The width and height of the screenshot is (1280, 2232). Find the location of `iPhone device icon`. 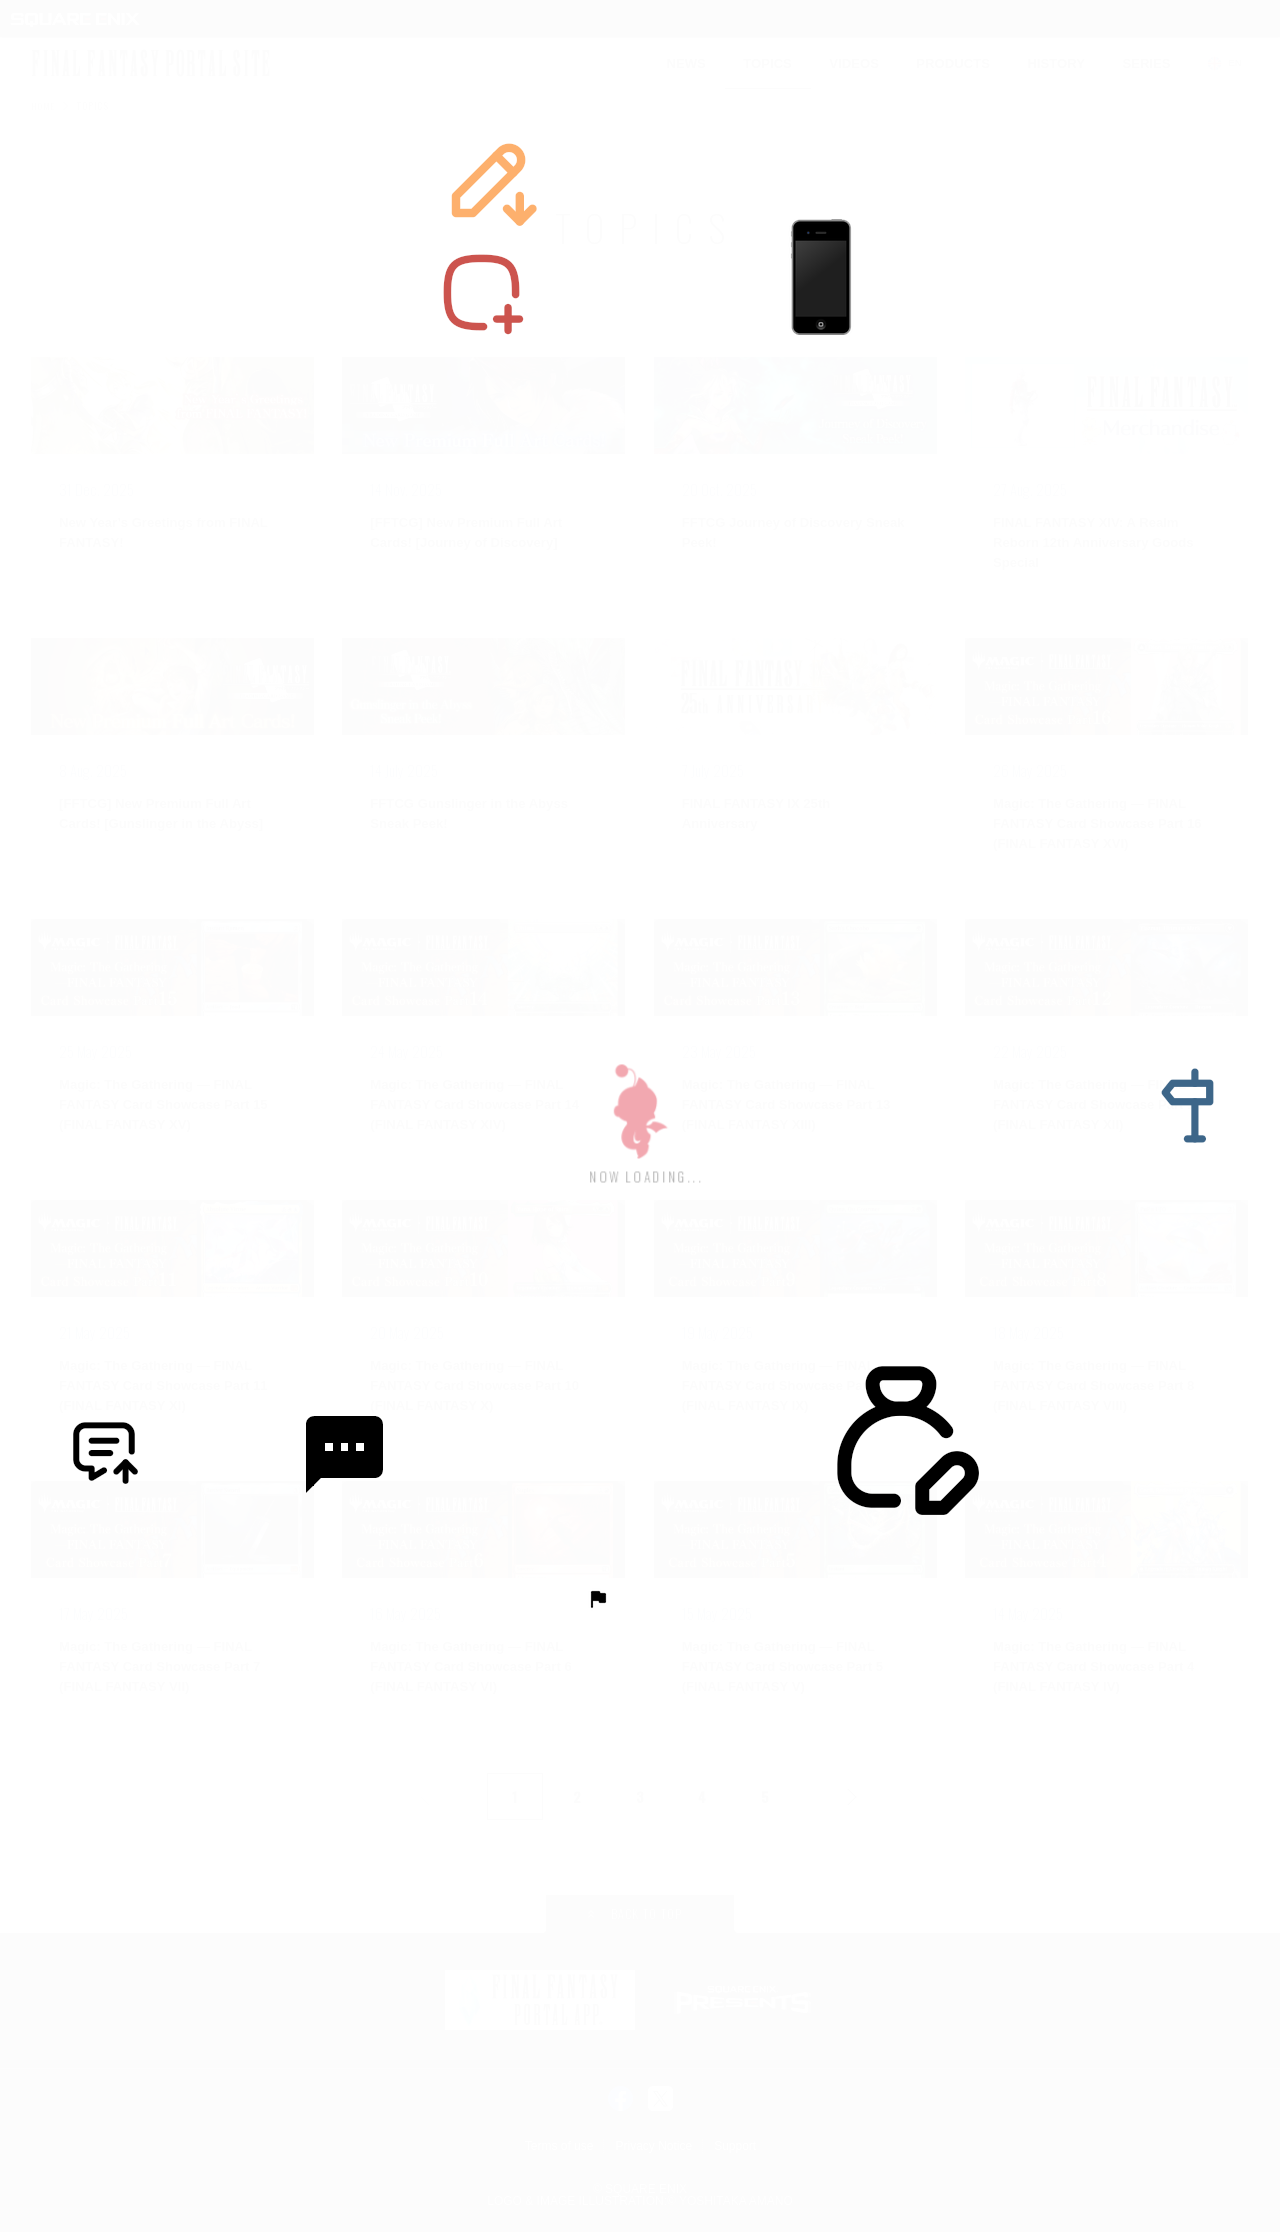

iPhone device icon is located at coordinates (821, 277).